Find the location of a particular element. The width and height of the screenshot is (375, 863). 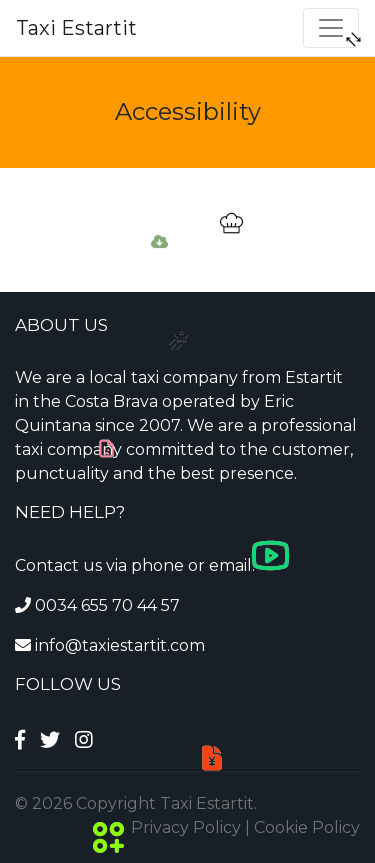

download file from cloud storage is located at coordinates (159, 241).